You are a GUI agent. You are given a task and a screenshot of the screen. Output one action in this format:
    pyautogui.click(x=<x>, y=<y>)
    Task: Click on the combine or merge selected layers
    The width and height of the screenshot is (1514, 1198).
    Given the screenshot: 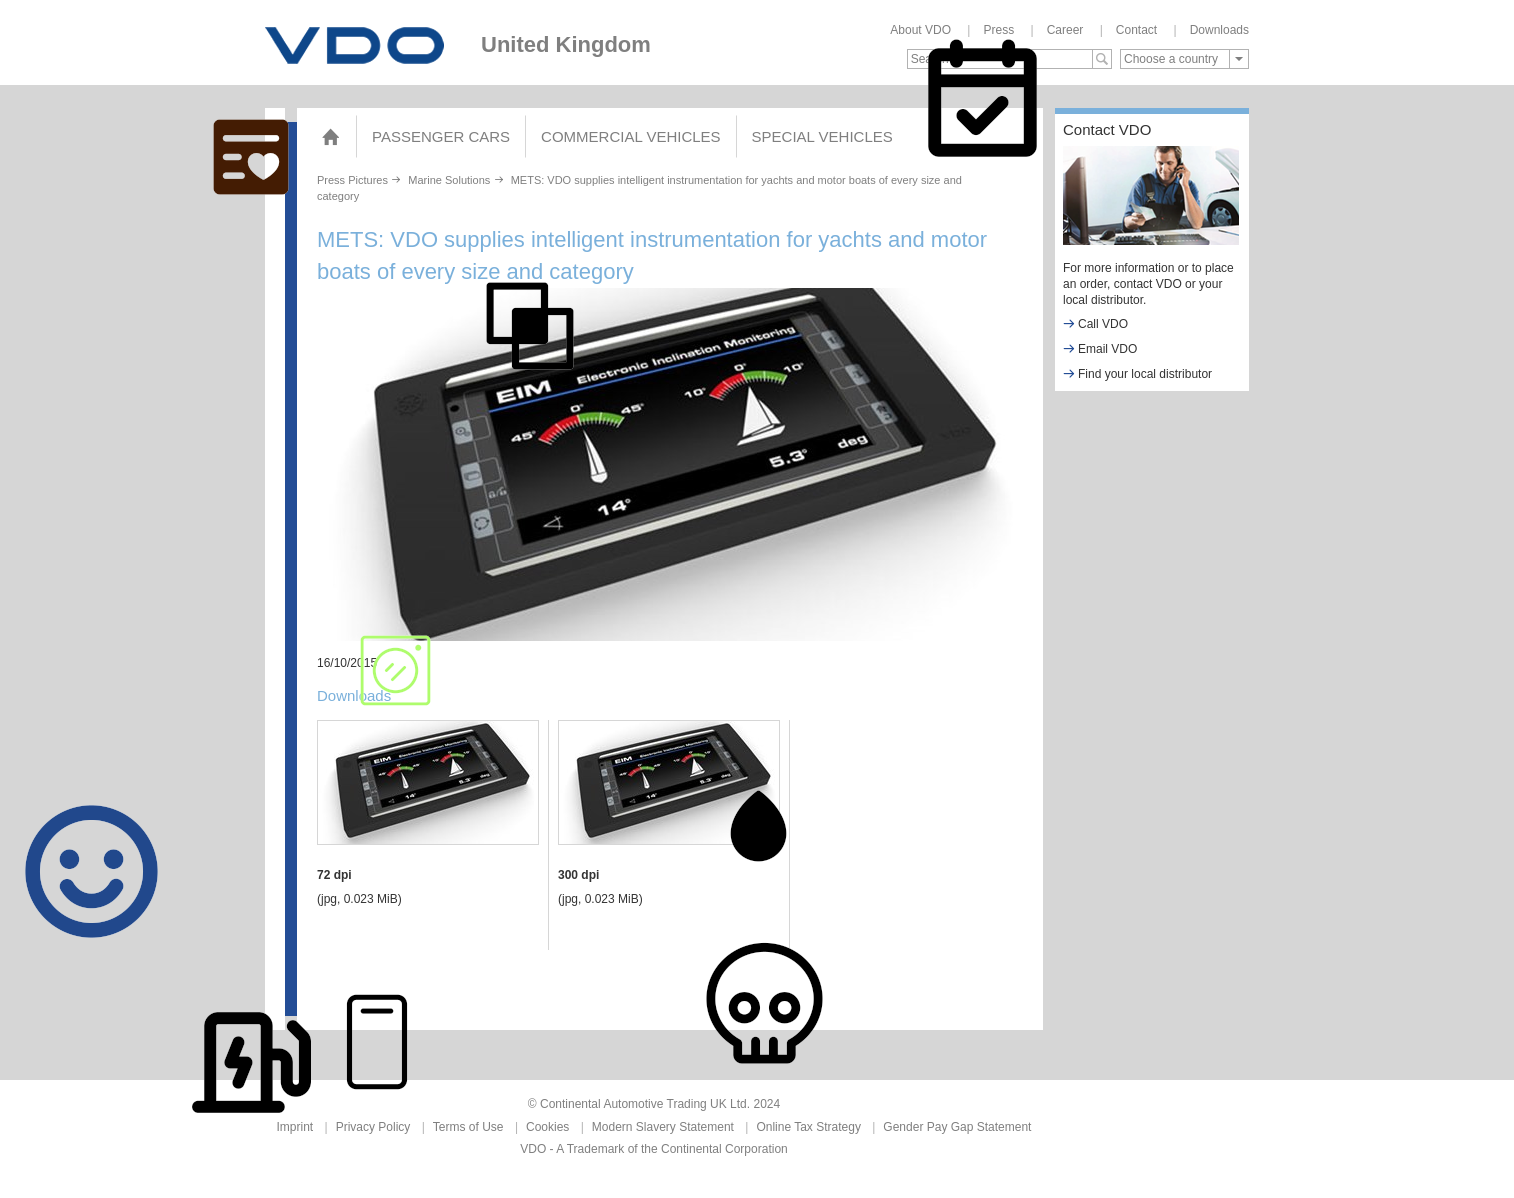 What is the action you would take?
    pyautogui.click(x=530, y=326)
    